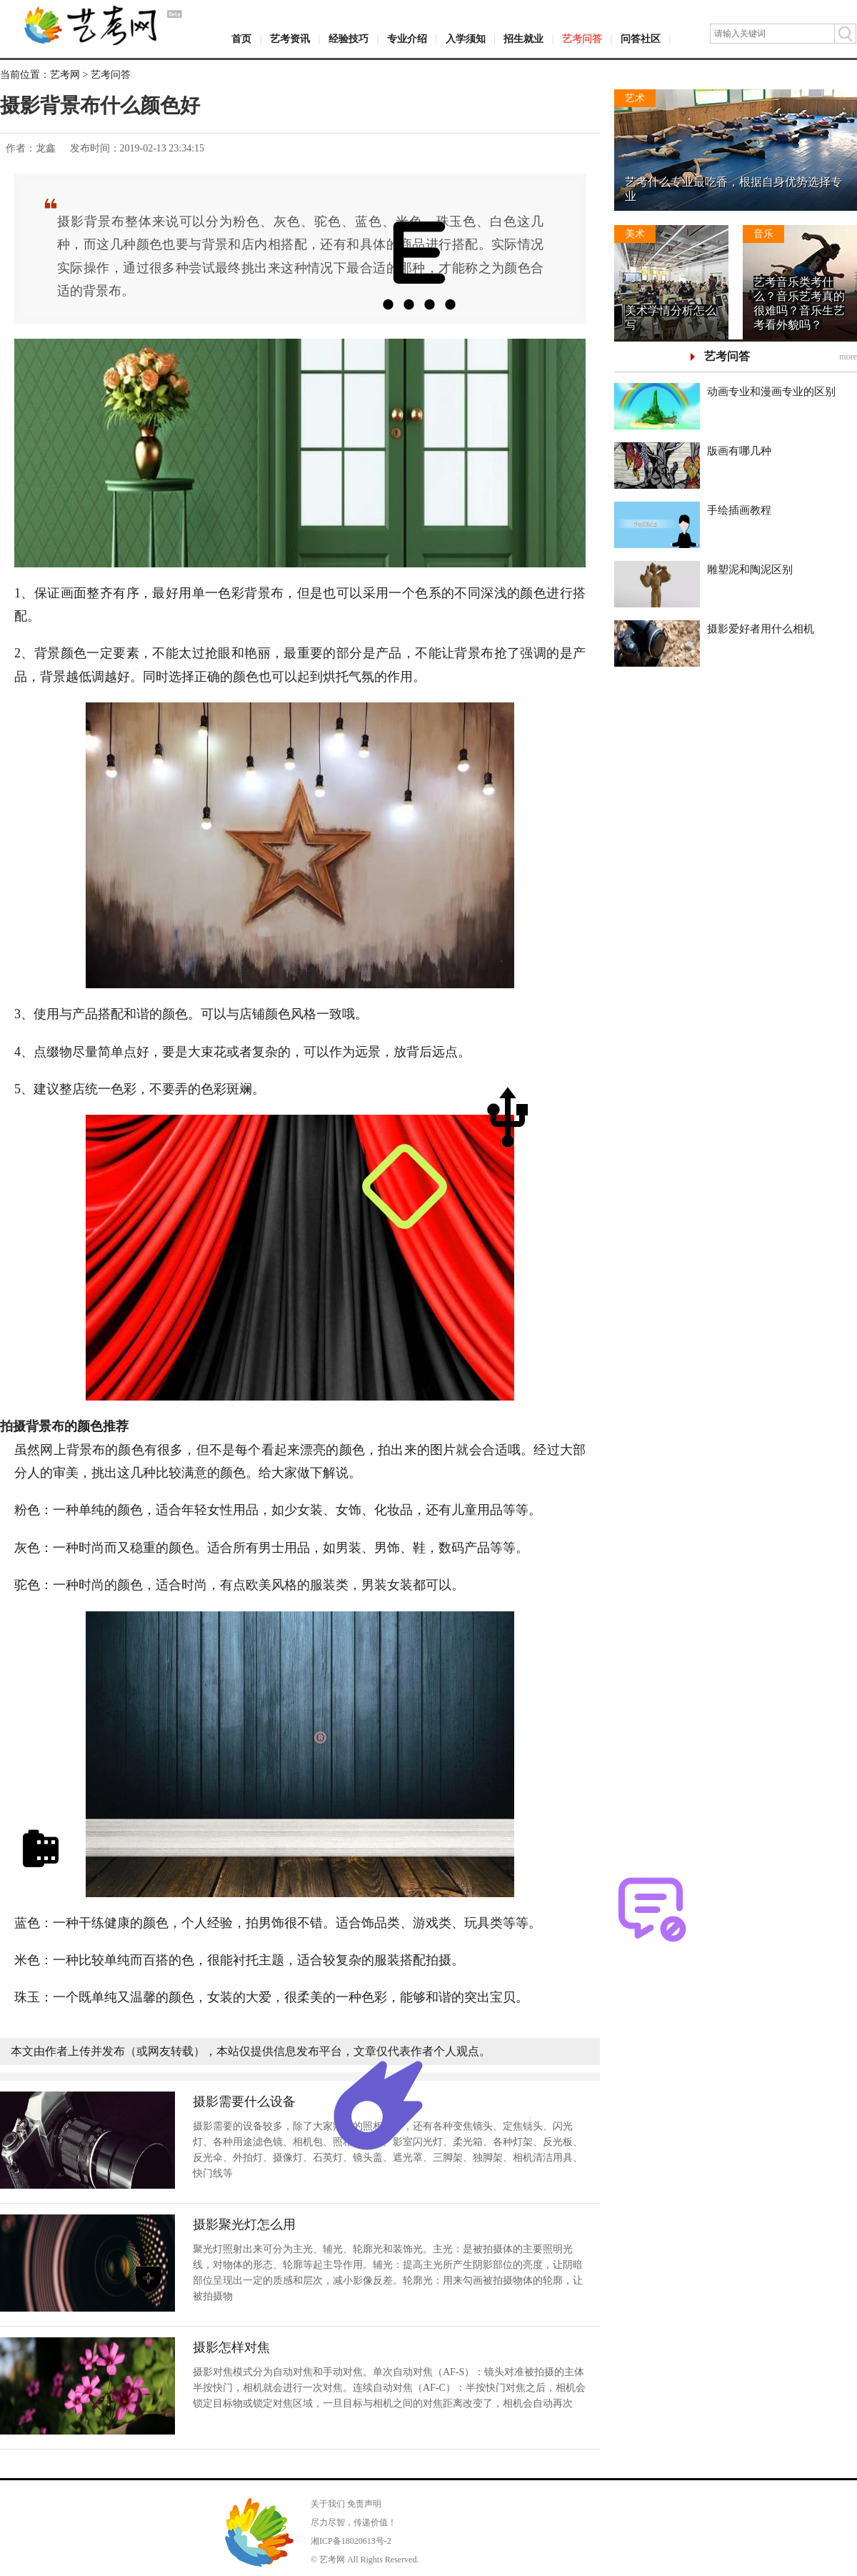 Image resolution: width=857 pixels, height=2576 pixels. I want to click on indicates a trending or viral item, so click(378, 2105).